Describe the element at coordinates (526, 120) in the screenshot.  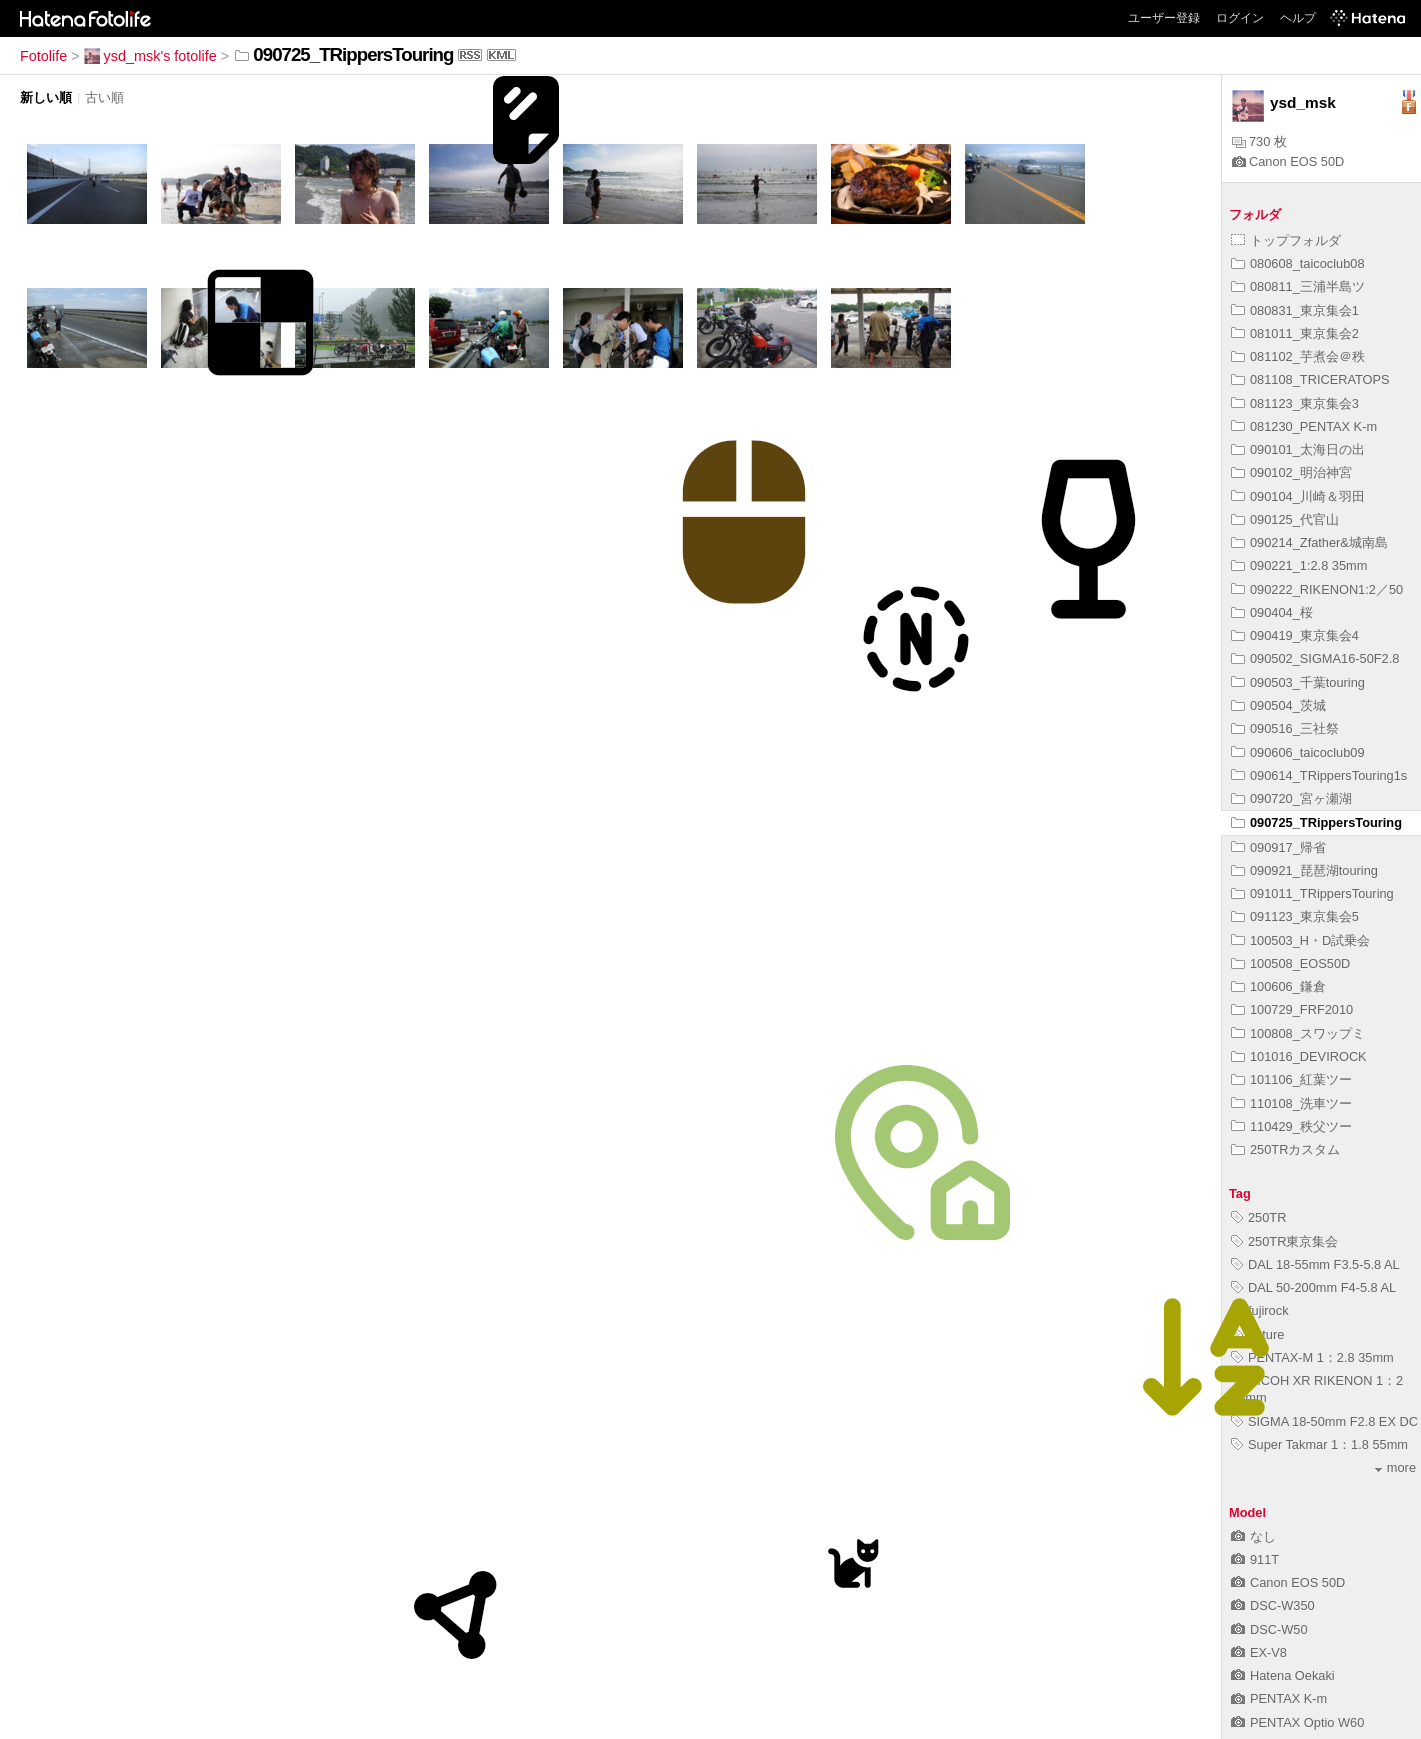
I see `view or access plastic sheet material` at that location.